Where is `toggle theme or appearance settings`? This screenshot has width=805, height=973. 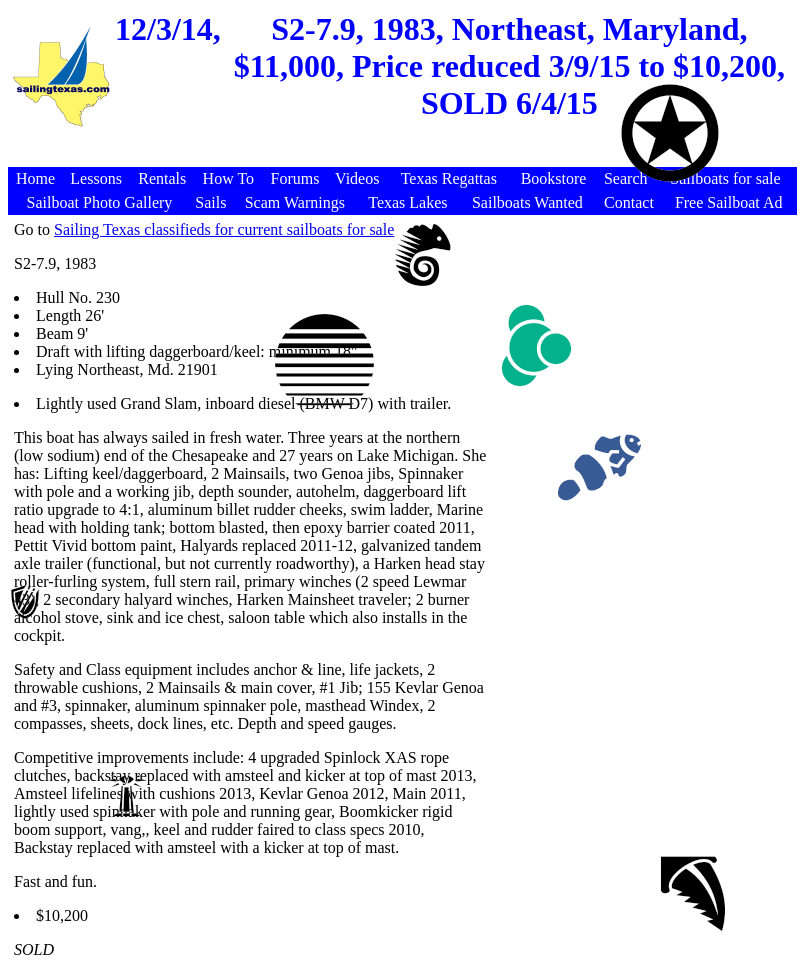 toggle theme or appearance settings is located at coordinates (423, 255).